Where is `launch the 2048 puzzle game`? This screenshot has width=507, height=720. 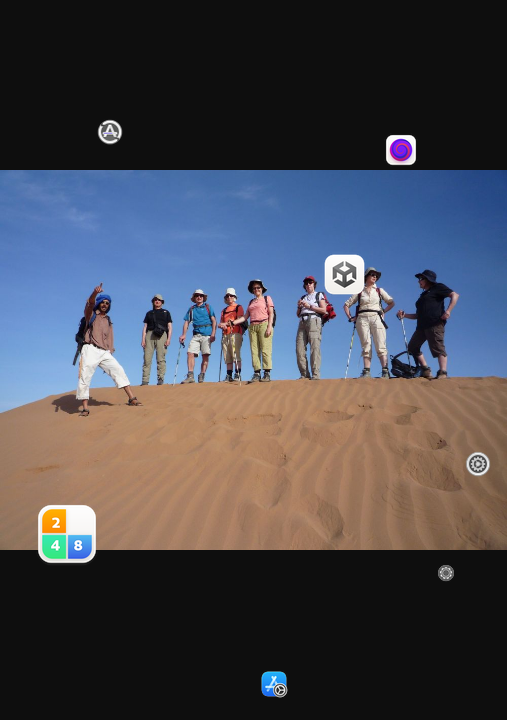 launch the 2048 puzzle game is located at coordinates (67, 534).